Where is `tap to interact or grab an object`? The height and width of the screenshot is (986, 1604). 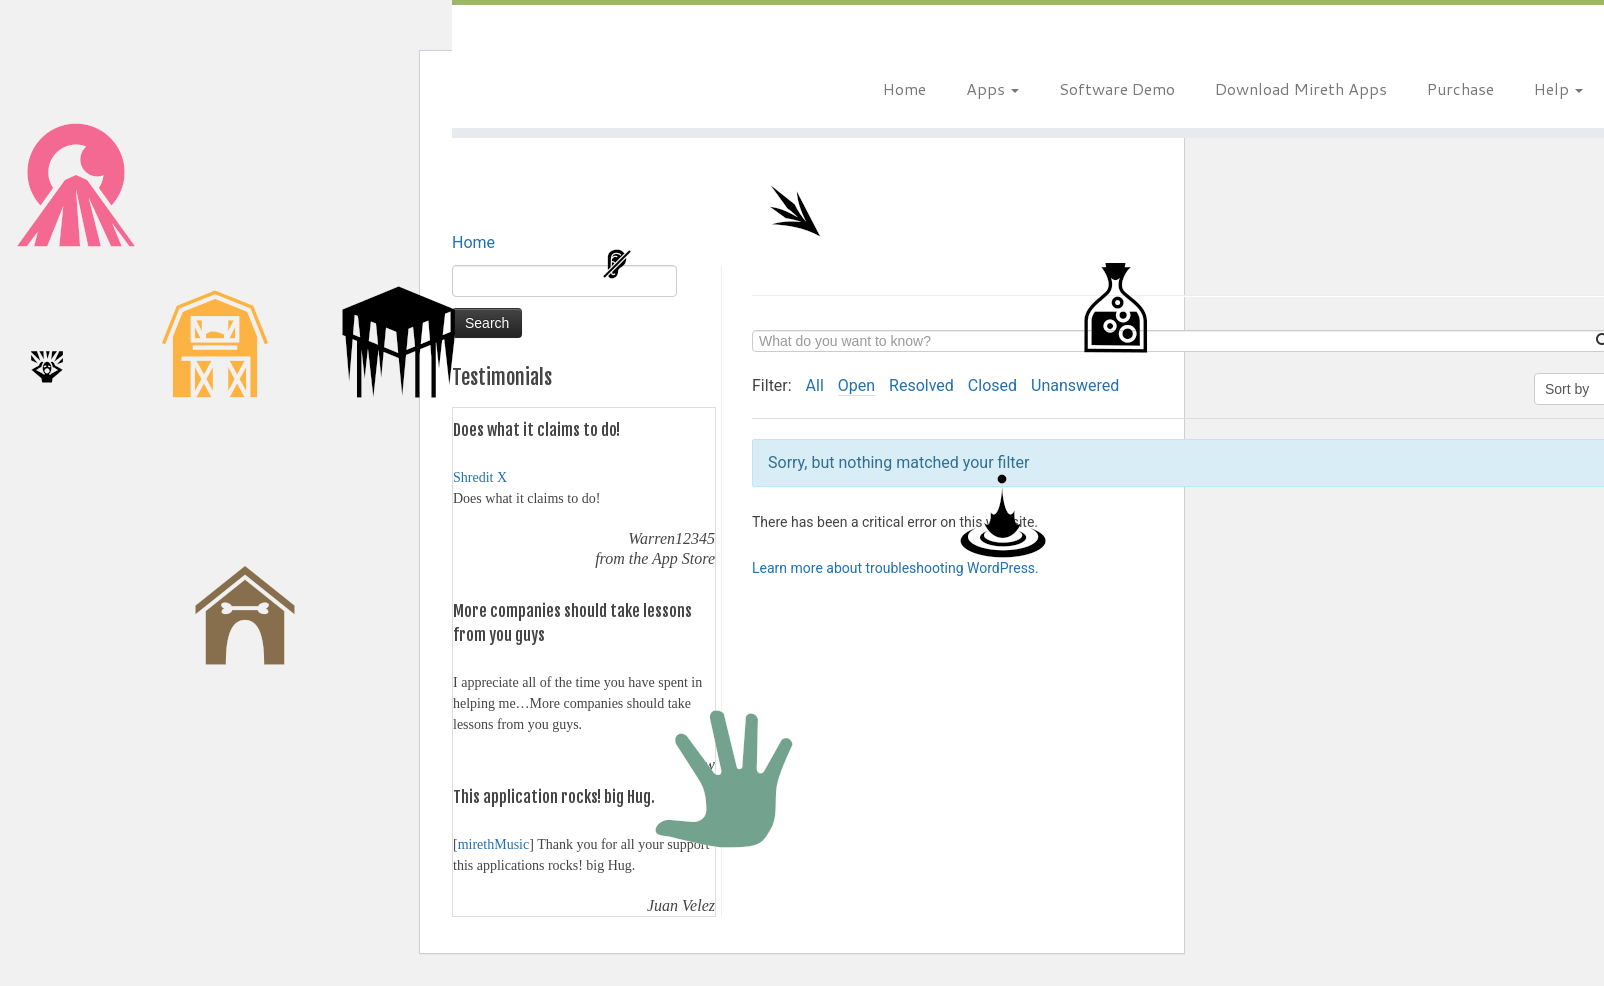 tap to interact or grab an object is located at coordinates (724, 779).